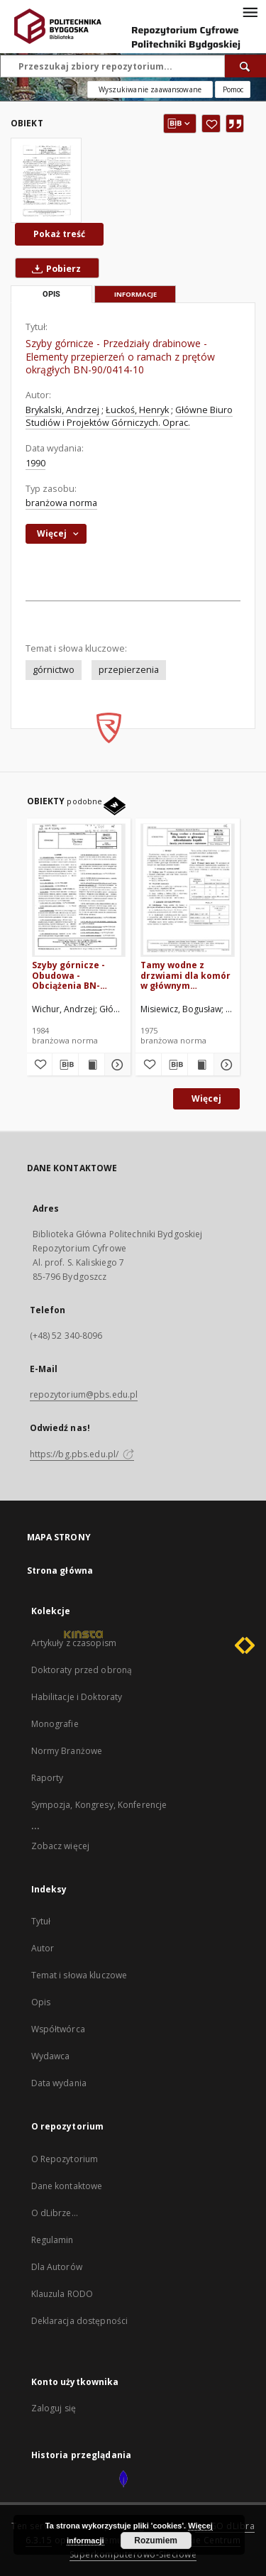  Describe the element at coordinates (109, 728) in the screenshot. I see `Rimac Automobili company logo` at that location.